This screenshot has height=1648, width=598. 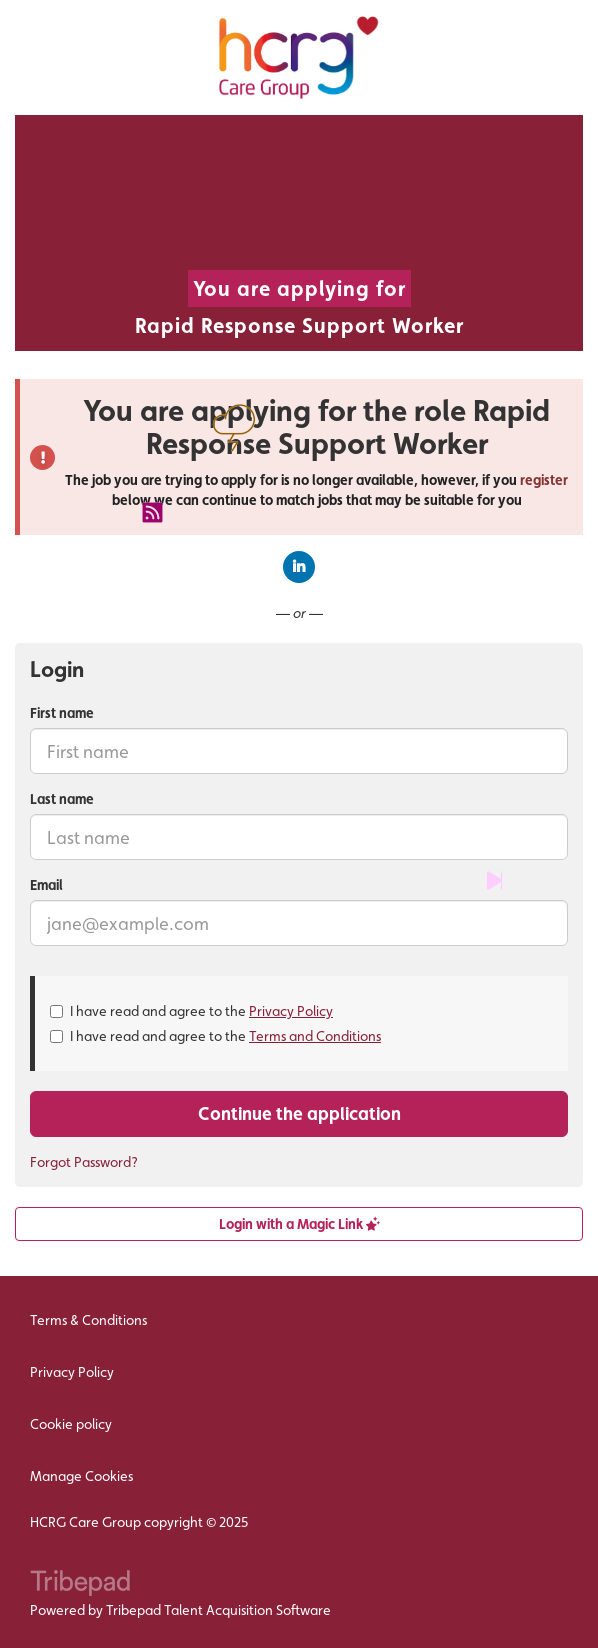 I want to click on subscribe to RSS feed, so click(x=152, y=512).